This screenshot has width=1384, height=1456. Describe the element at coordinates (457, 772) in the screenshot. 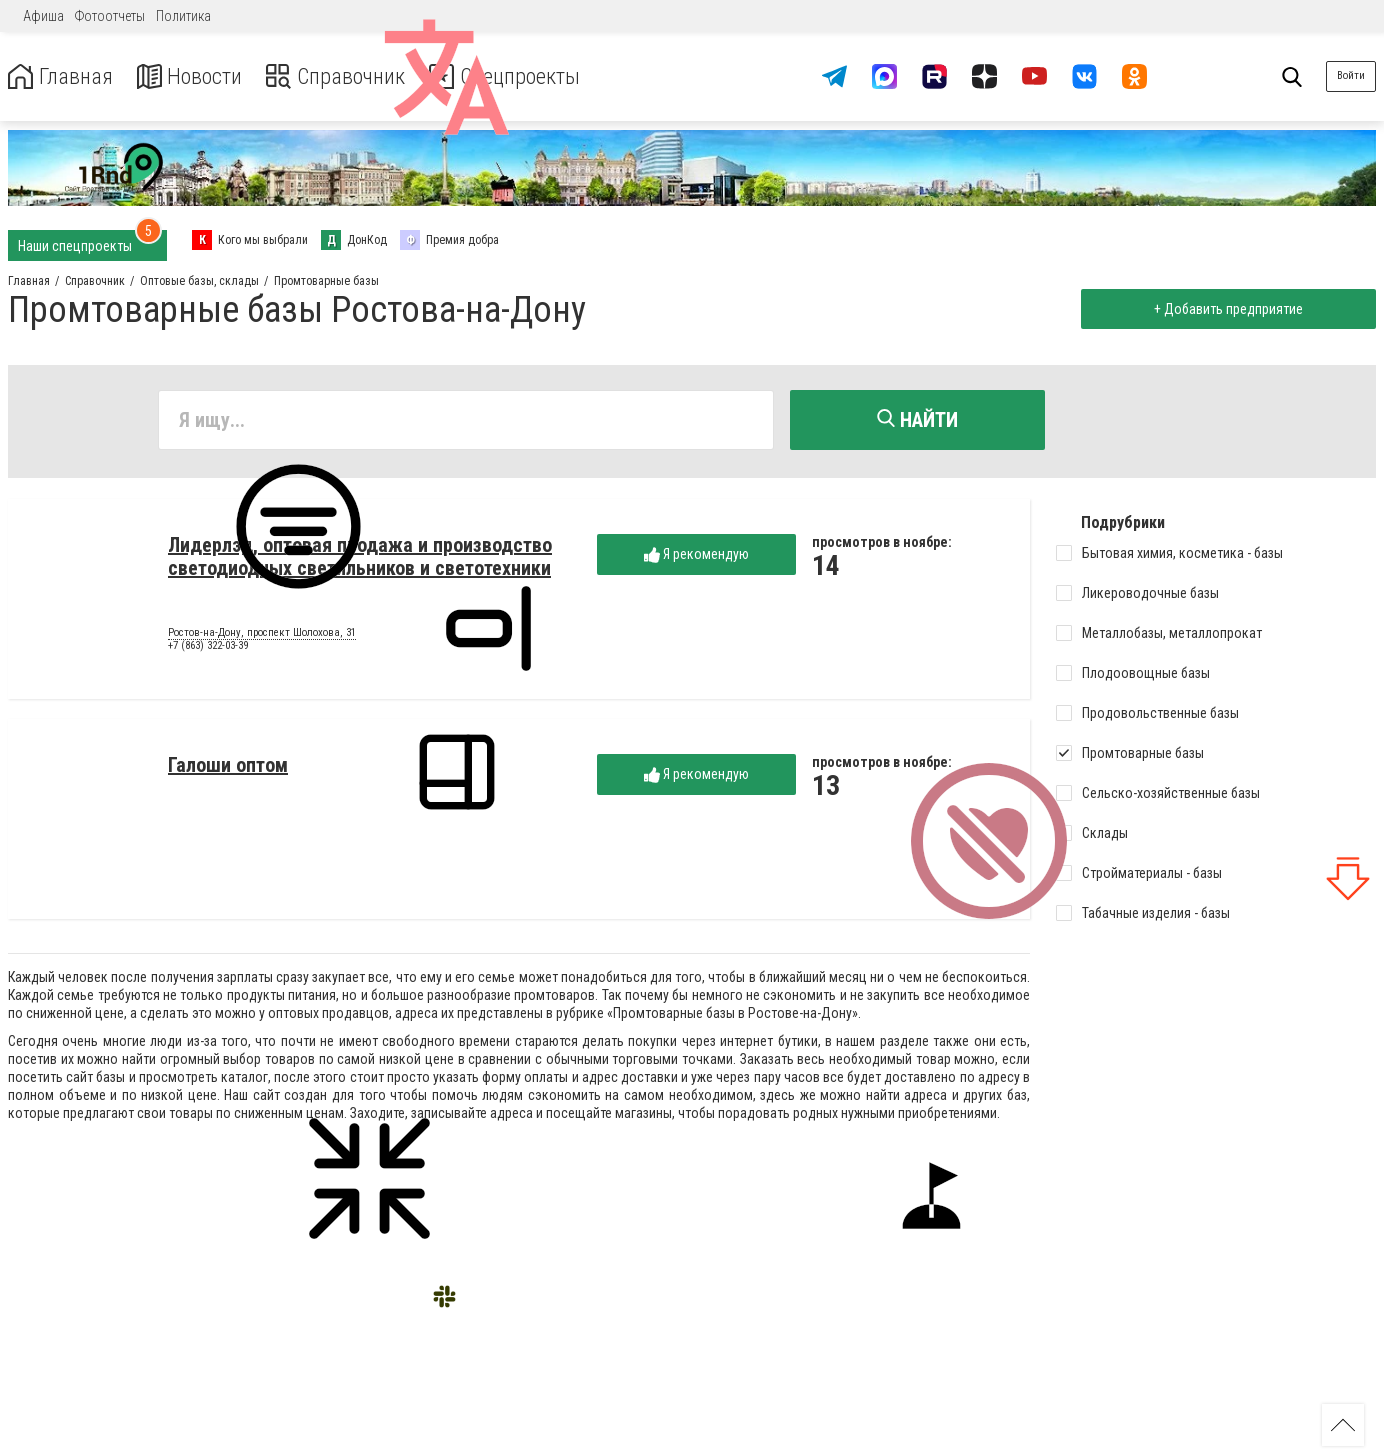

I see `toggle right and bottom panel layout` at that location.